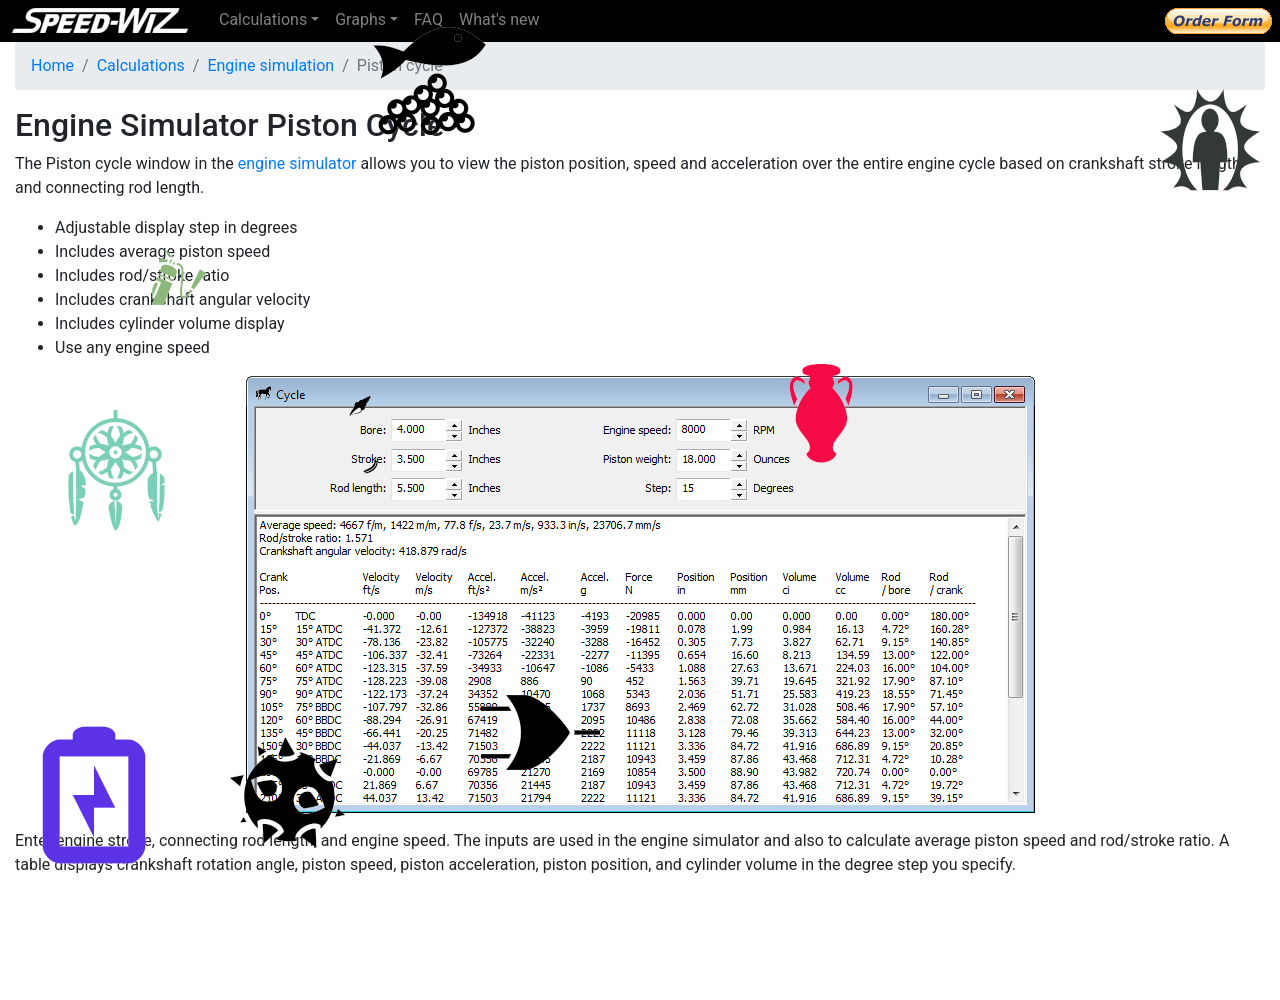 The image size is (1280, 1000). Describe the element at coordinates (370, 465) in the screenshot. I see `indicates banana or tropical fruit category` at that location.